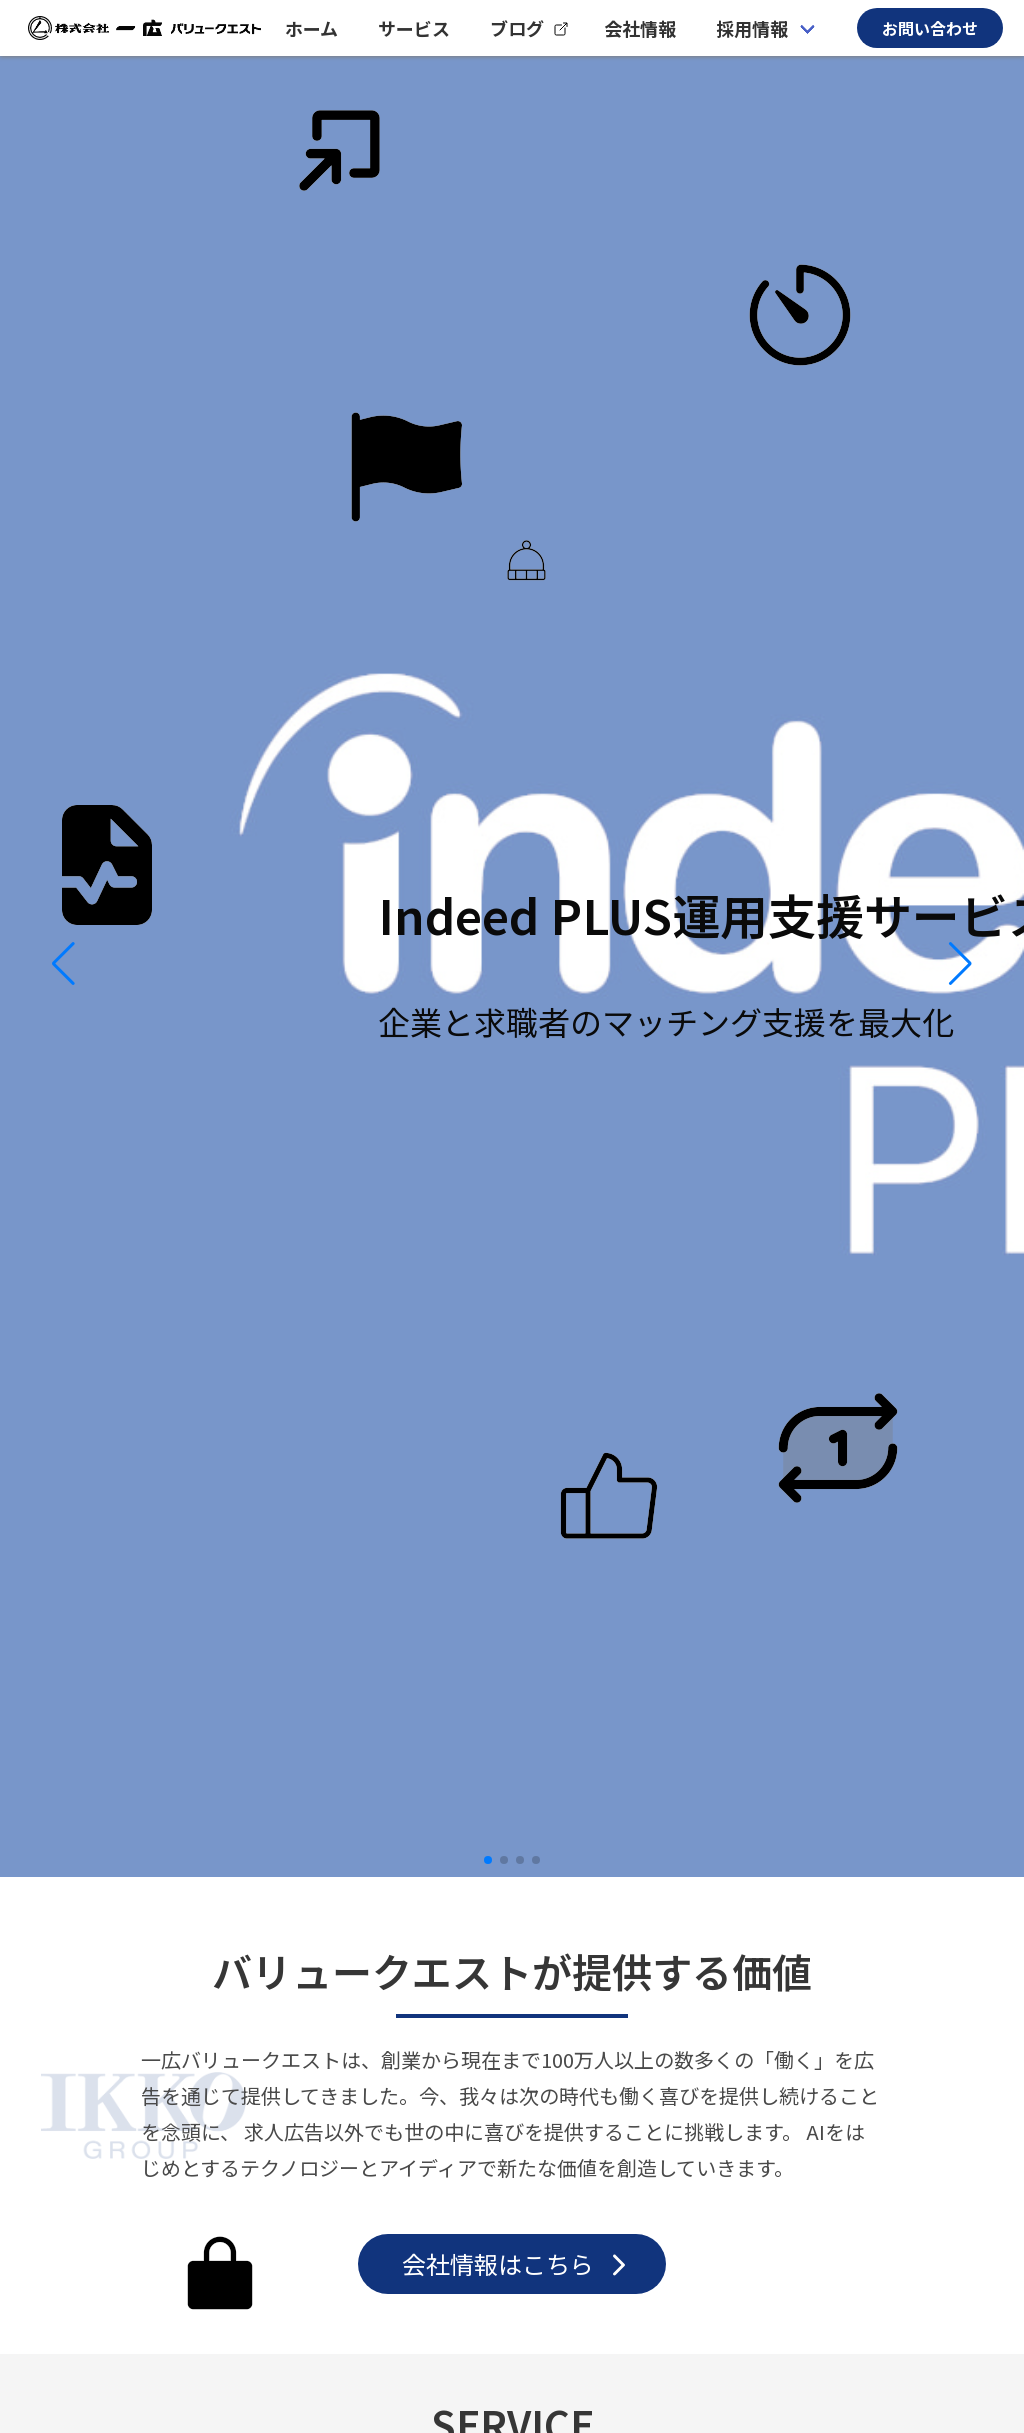 The width and height of the screenshot is (1024, 2433). I want to click on open in new window, so click(339, 150).